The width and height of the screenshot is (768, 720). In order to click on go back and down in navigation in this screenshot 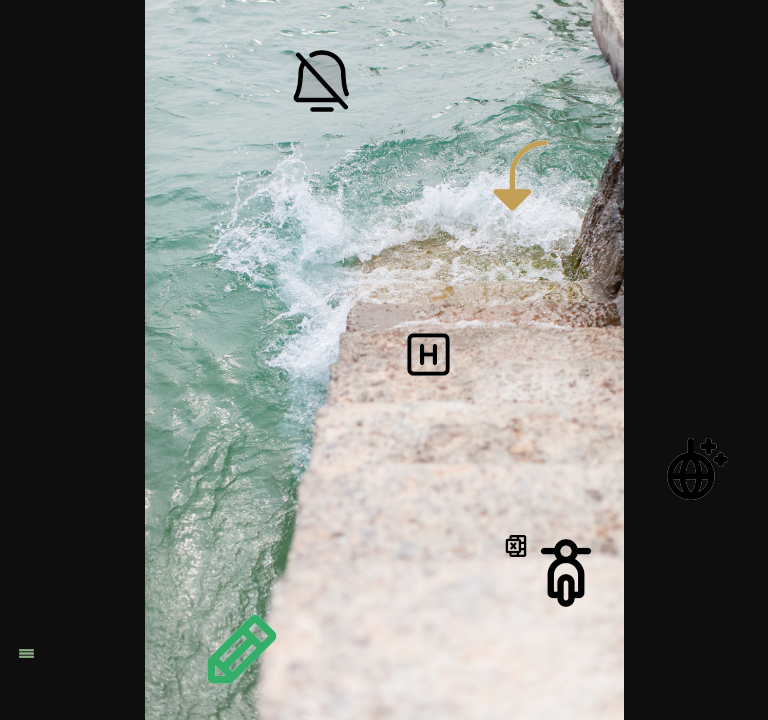, I will do `click(520, 175)`.